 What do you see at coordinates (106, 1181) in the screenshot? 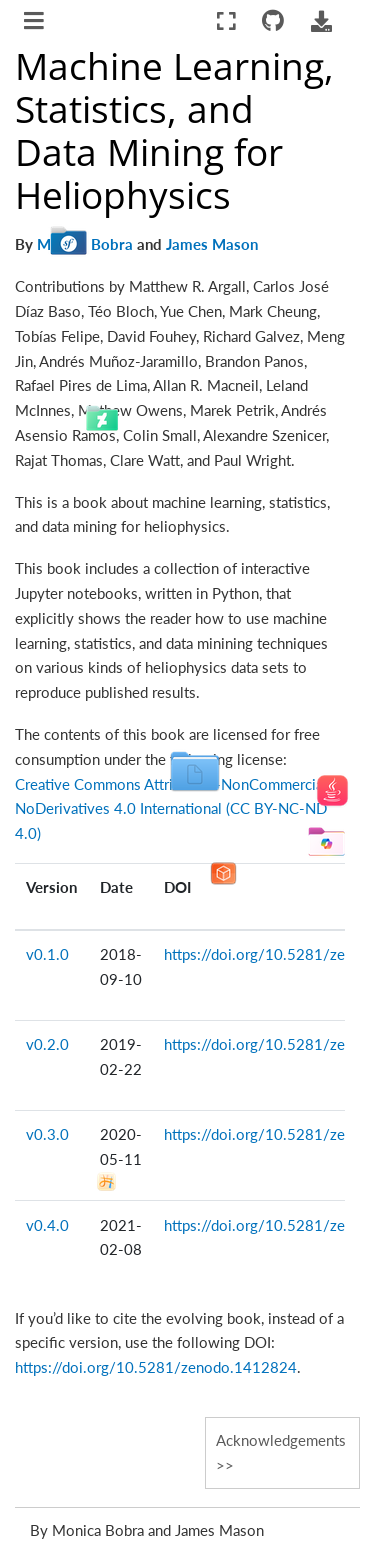
I see `open pmim input method app` at bounding box center [106, 1181].